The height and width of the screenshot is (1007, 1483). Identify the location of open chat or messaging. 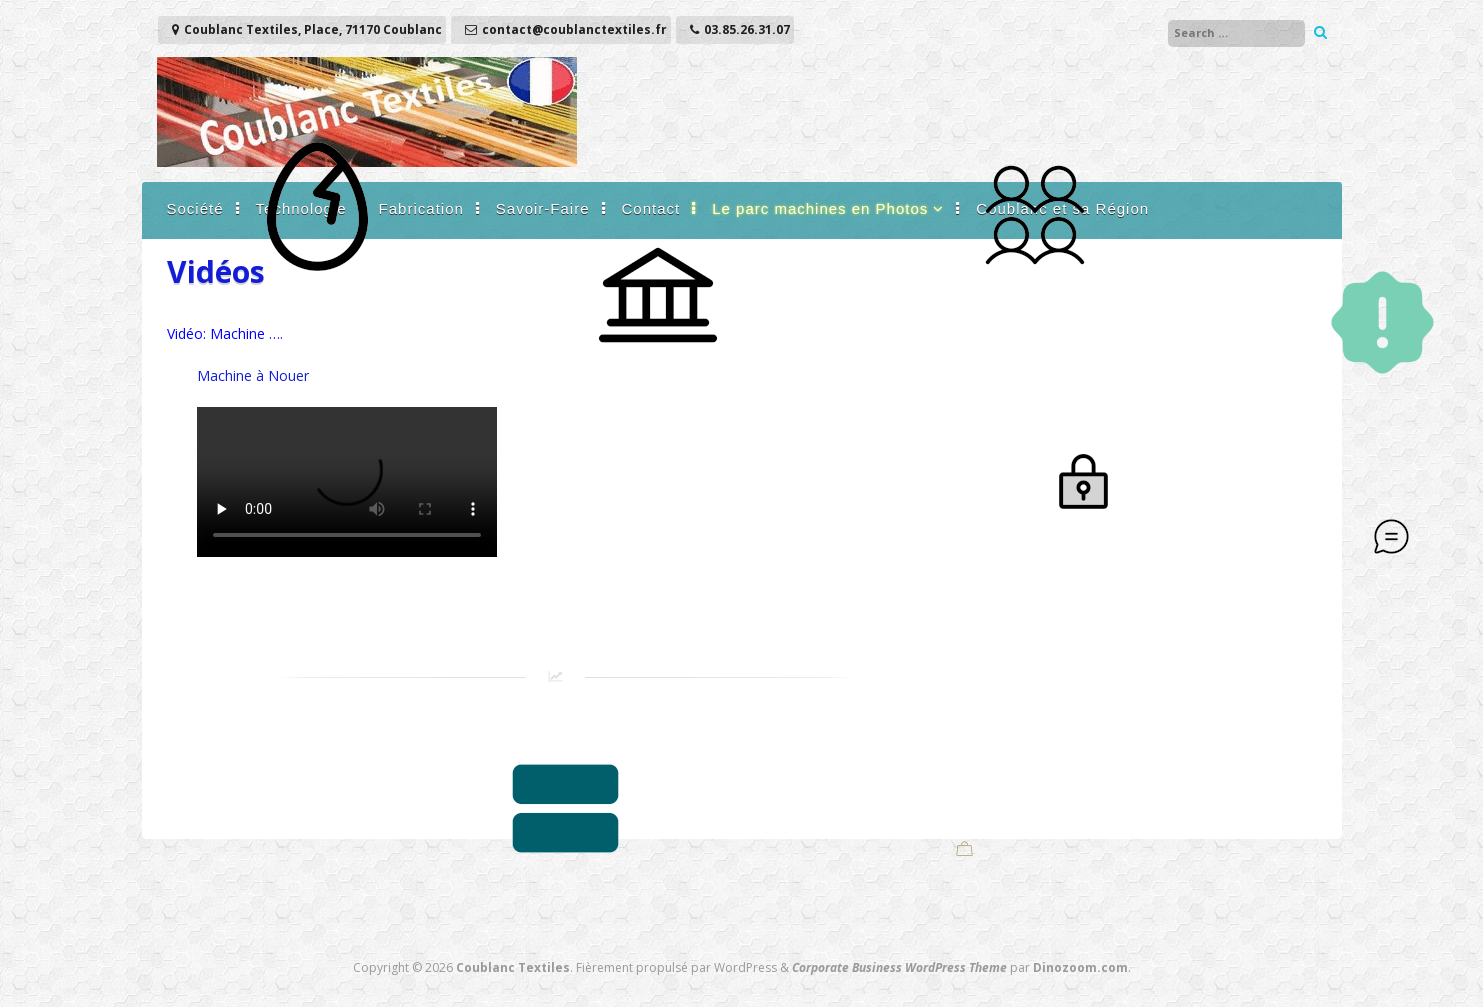
(1391, 536).